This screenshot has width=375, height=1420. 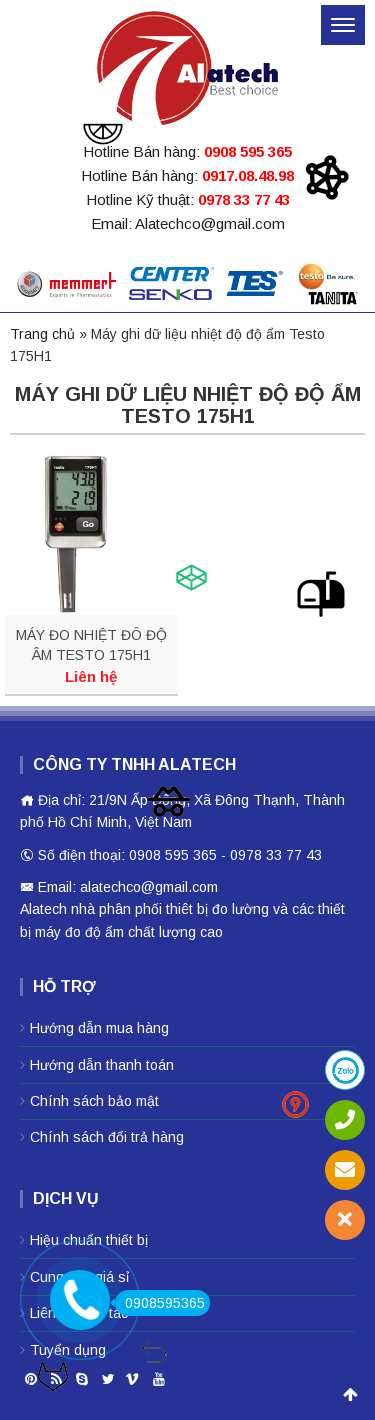 What do you see at coordinates (103, 131) in the screenshot?
I see `indicates citrus or fruit-related content` at bounding box center [103, 131].